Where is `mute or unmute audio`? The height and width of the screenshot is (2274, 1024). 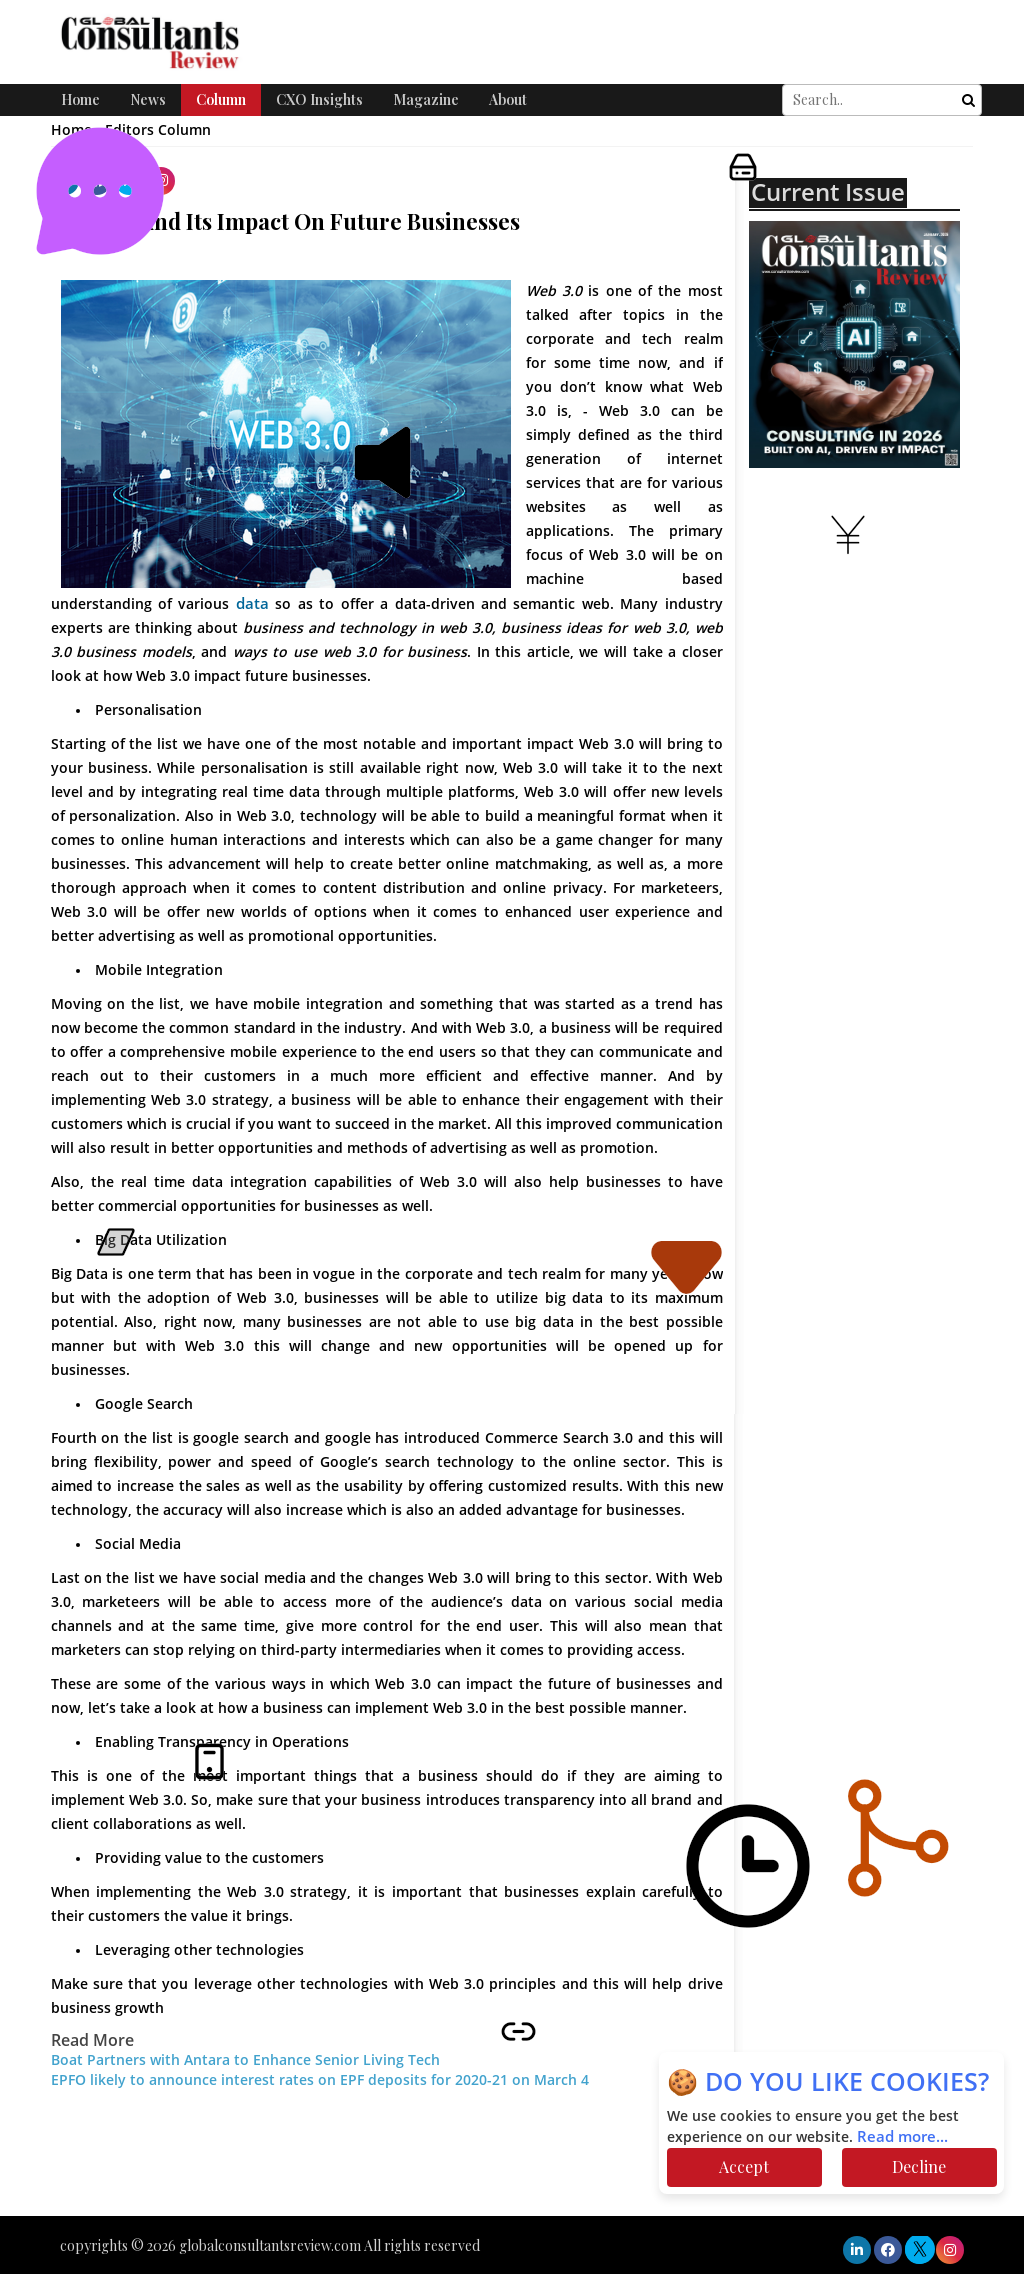 mute or unmute audio is located at coordinates (386, 462).